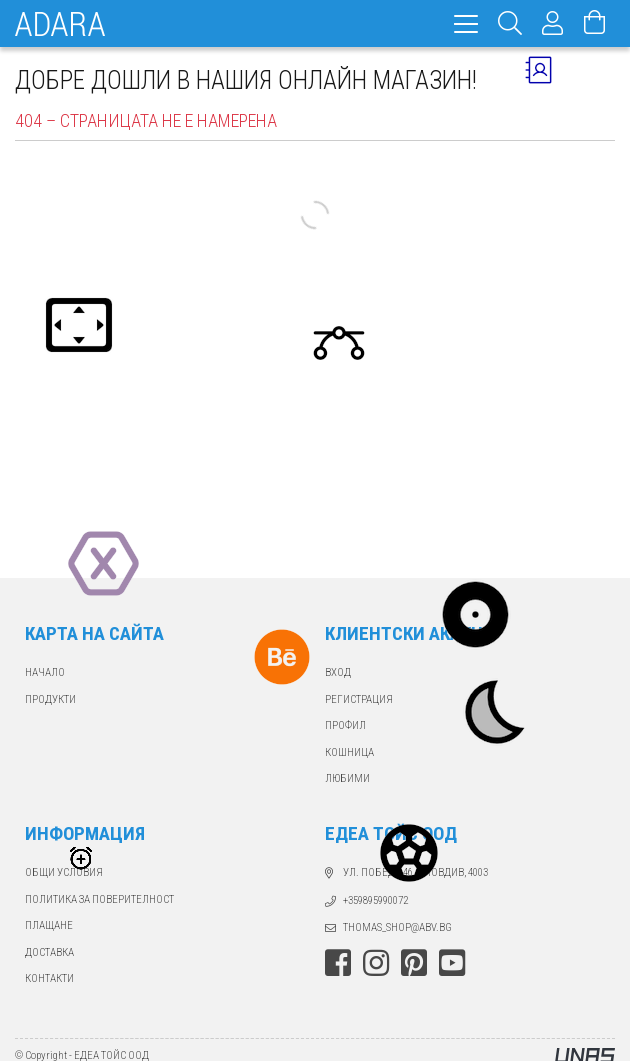 This screenshot has height=1061, width=630. What do you see at coordinates (497, 712) in the screenshot?
I see `enable bedtime or sleep mode` at bounding box center [497, 712].